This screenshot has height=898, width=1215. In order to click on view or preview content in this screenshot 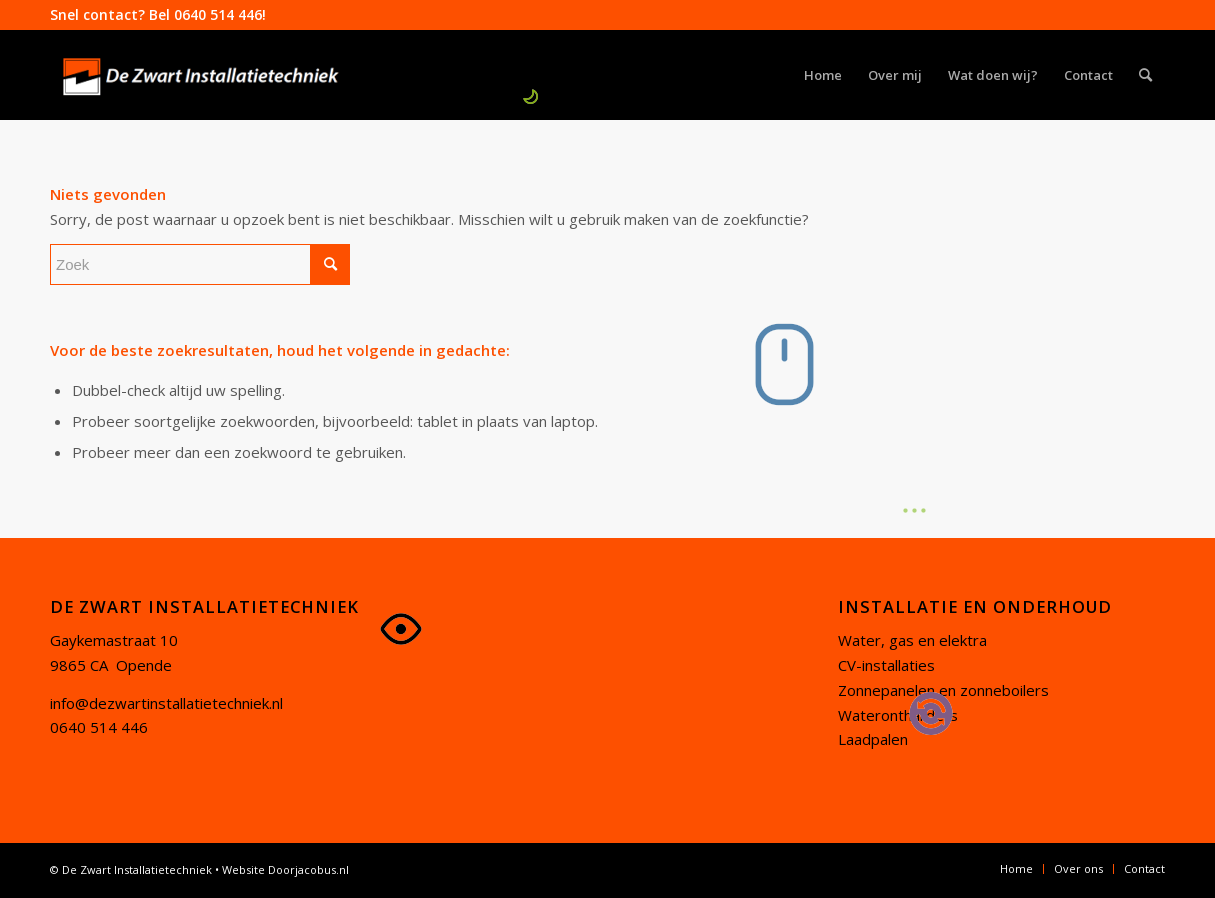, I will do `click(401, 629)`.